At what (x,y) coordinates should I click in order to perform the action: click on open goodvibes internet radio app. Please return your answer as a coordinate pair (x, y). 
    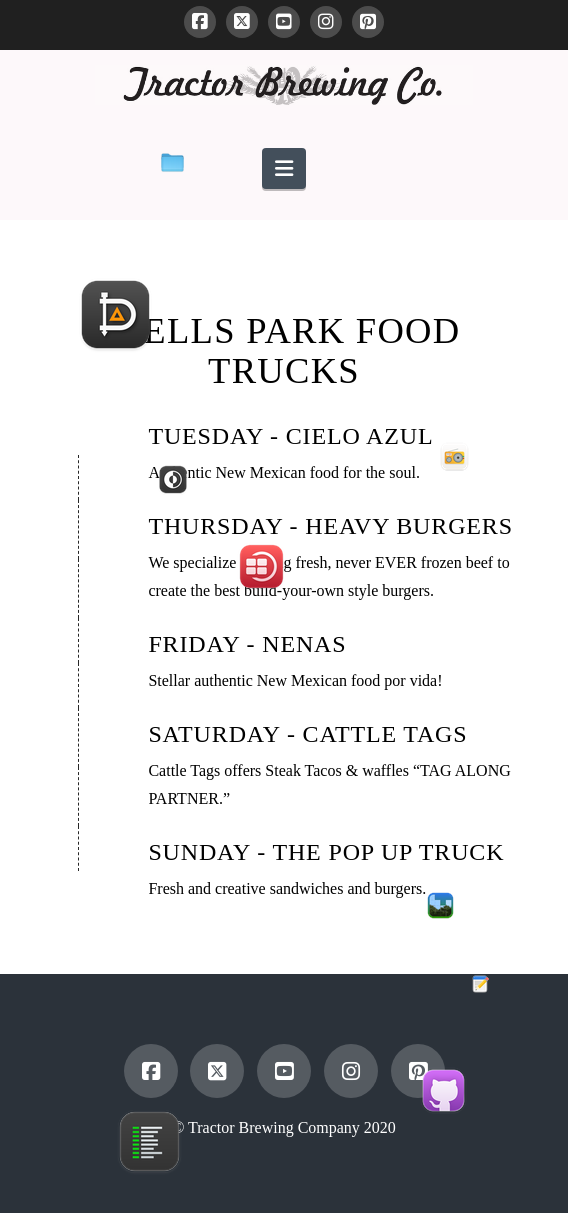
    Looking at the image, I should click on (454, 456).